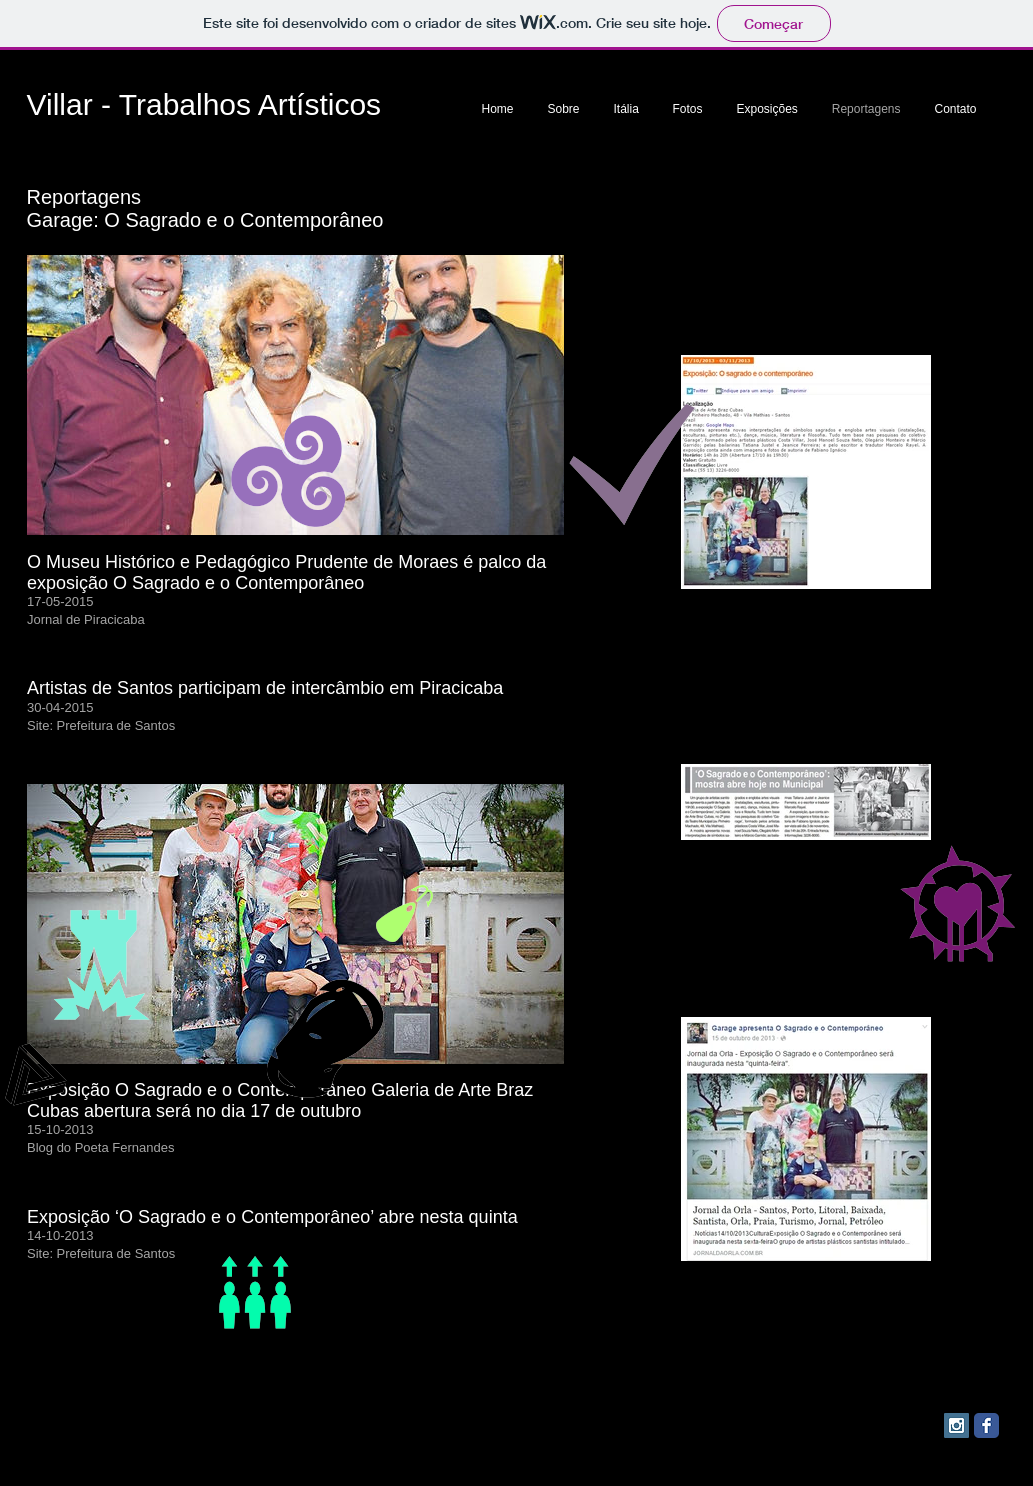  Describe the element at coordinates (632, 464) in the screenshot. I see `confirm or complete an action` at that location.